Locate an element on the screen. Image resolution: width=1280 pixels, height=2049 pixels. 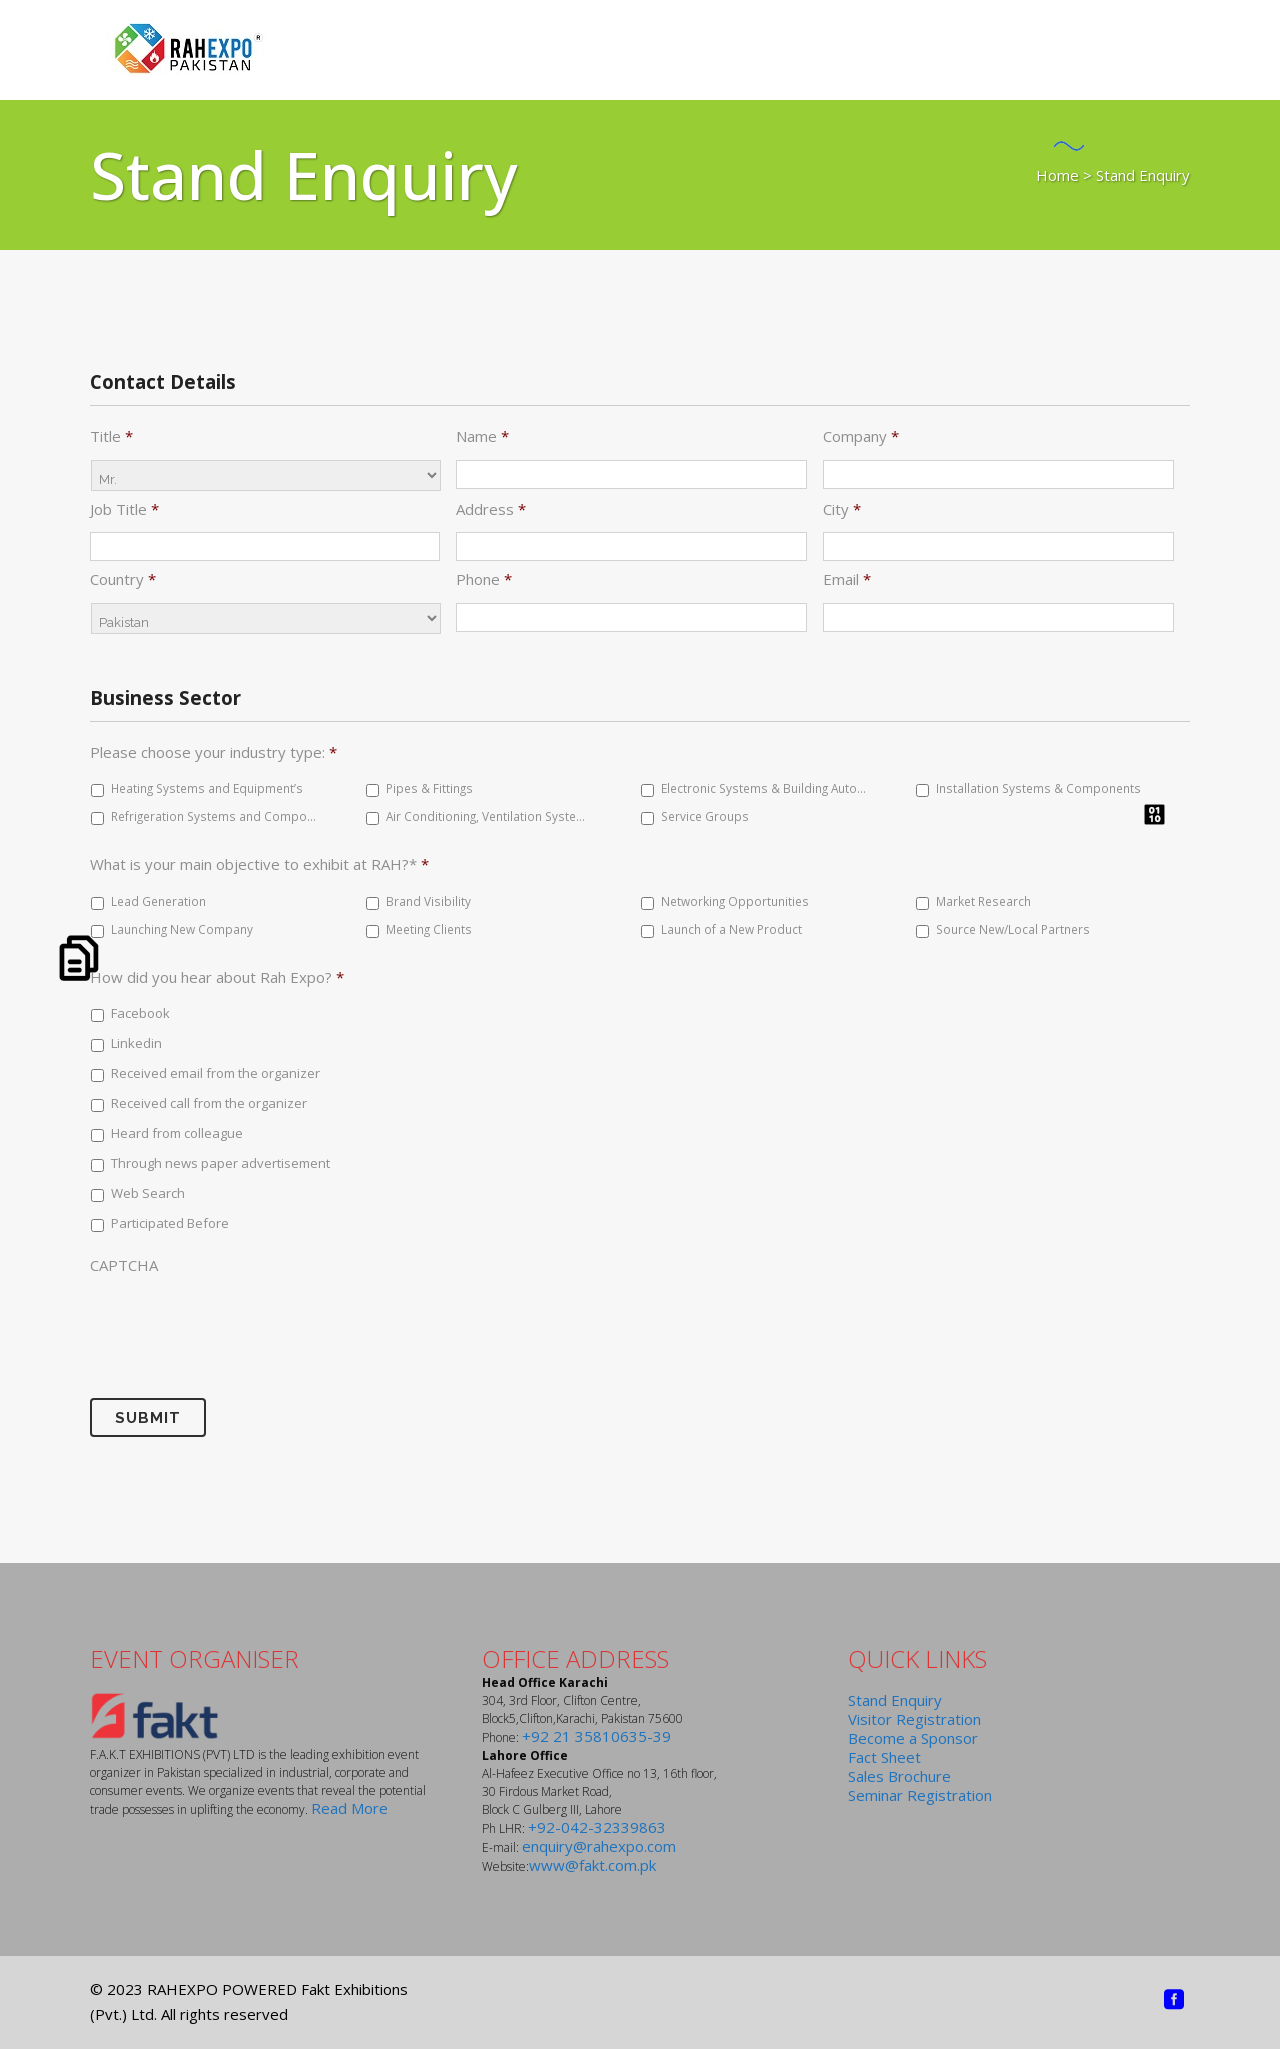
view all files is located at coordinates (78, 958).